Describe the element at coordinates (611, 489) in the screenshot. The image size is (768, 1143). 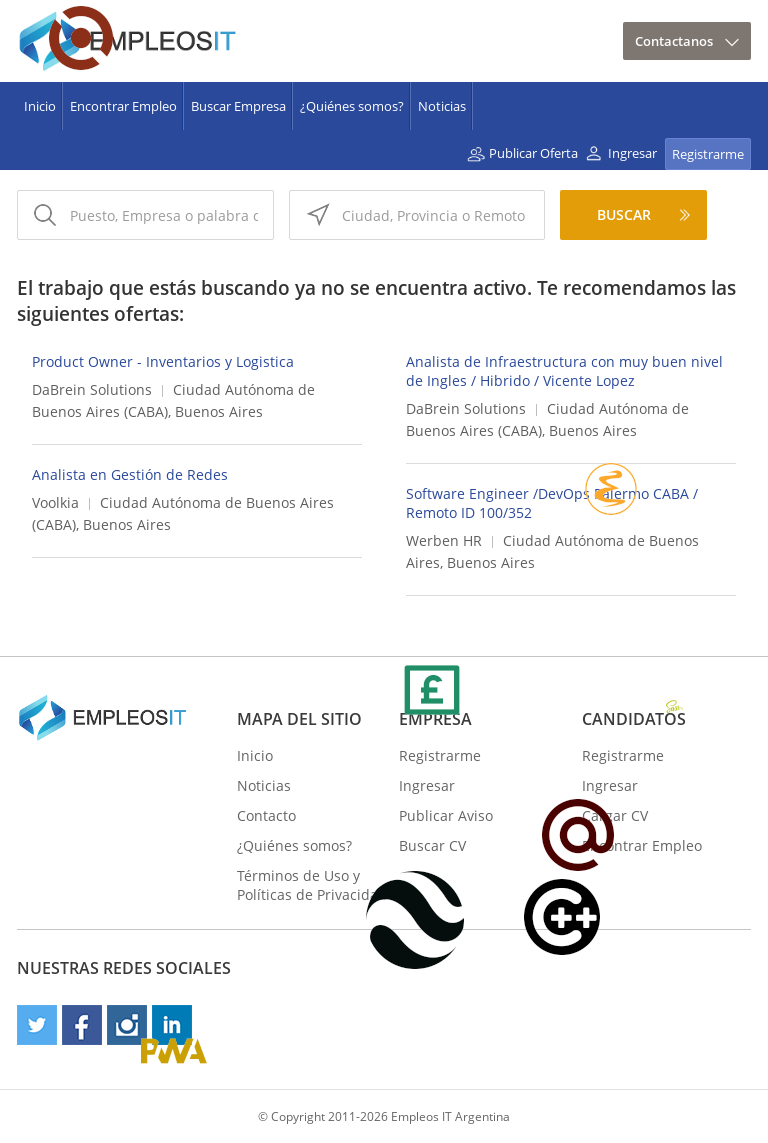
I see `open gnu emacs text editor` at that location.